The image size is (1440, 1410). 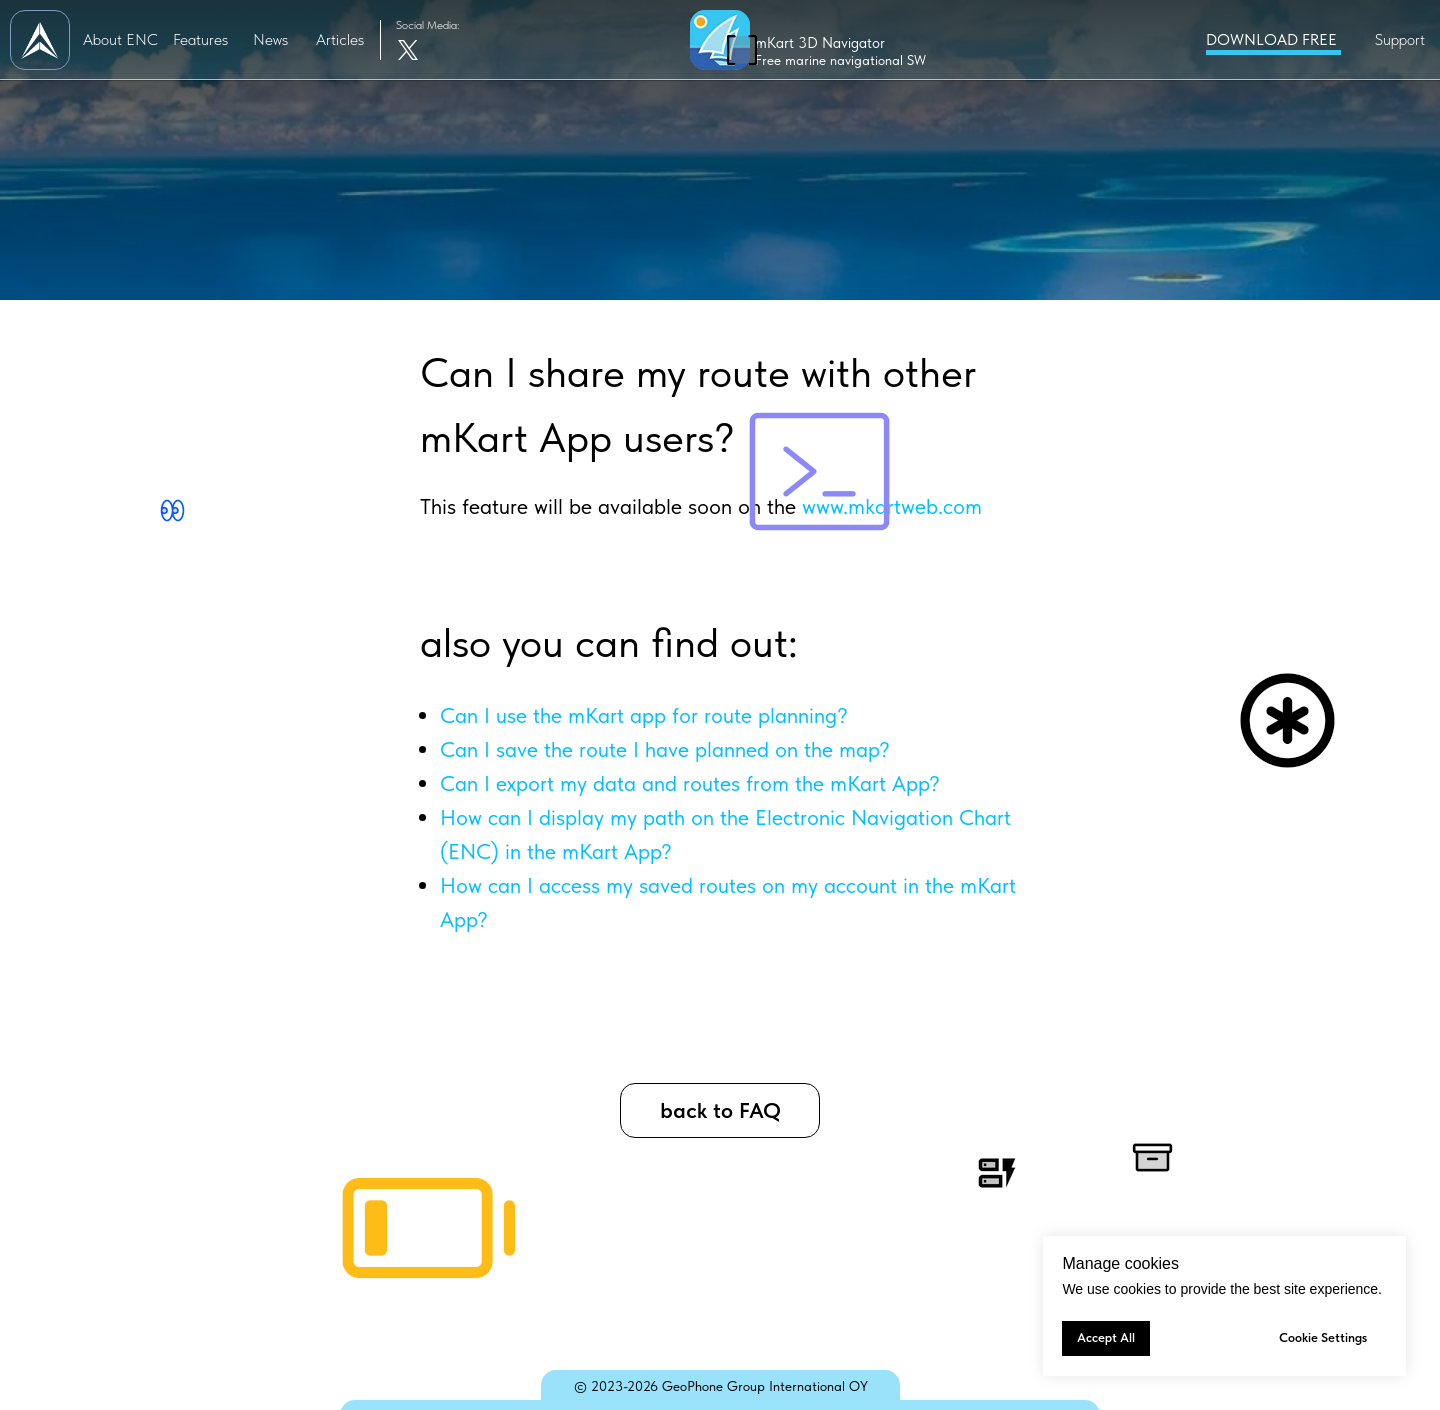 I want to click on indicates low battery status, so click(x=426, y=1228).